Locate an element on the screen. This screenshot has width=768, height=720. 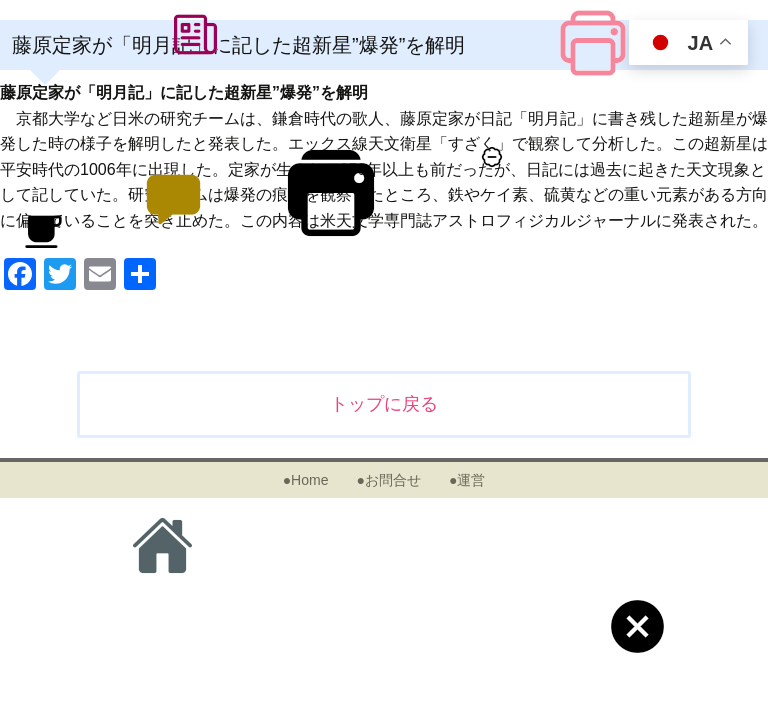
navigate to the home screen is located at coordinates (162, 545).